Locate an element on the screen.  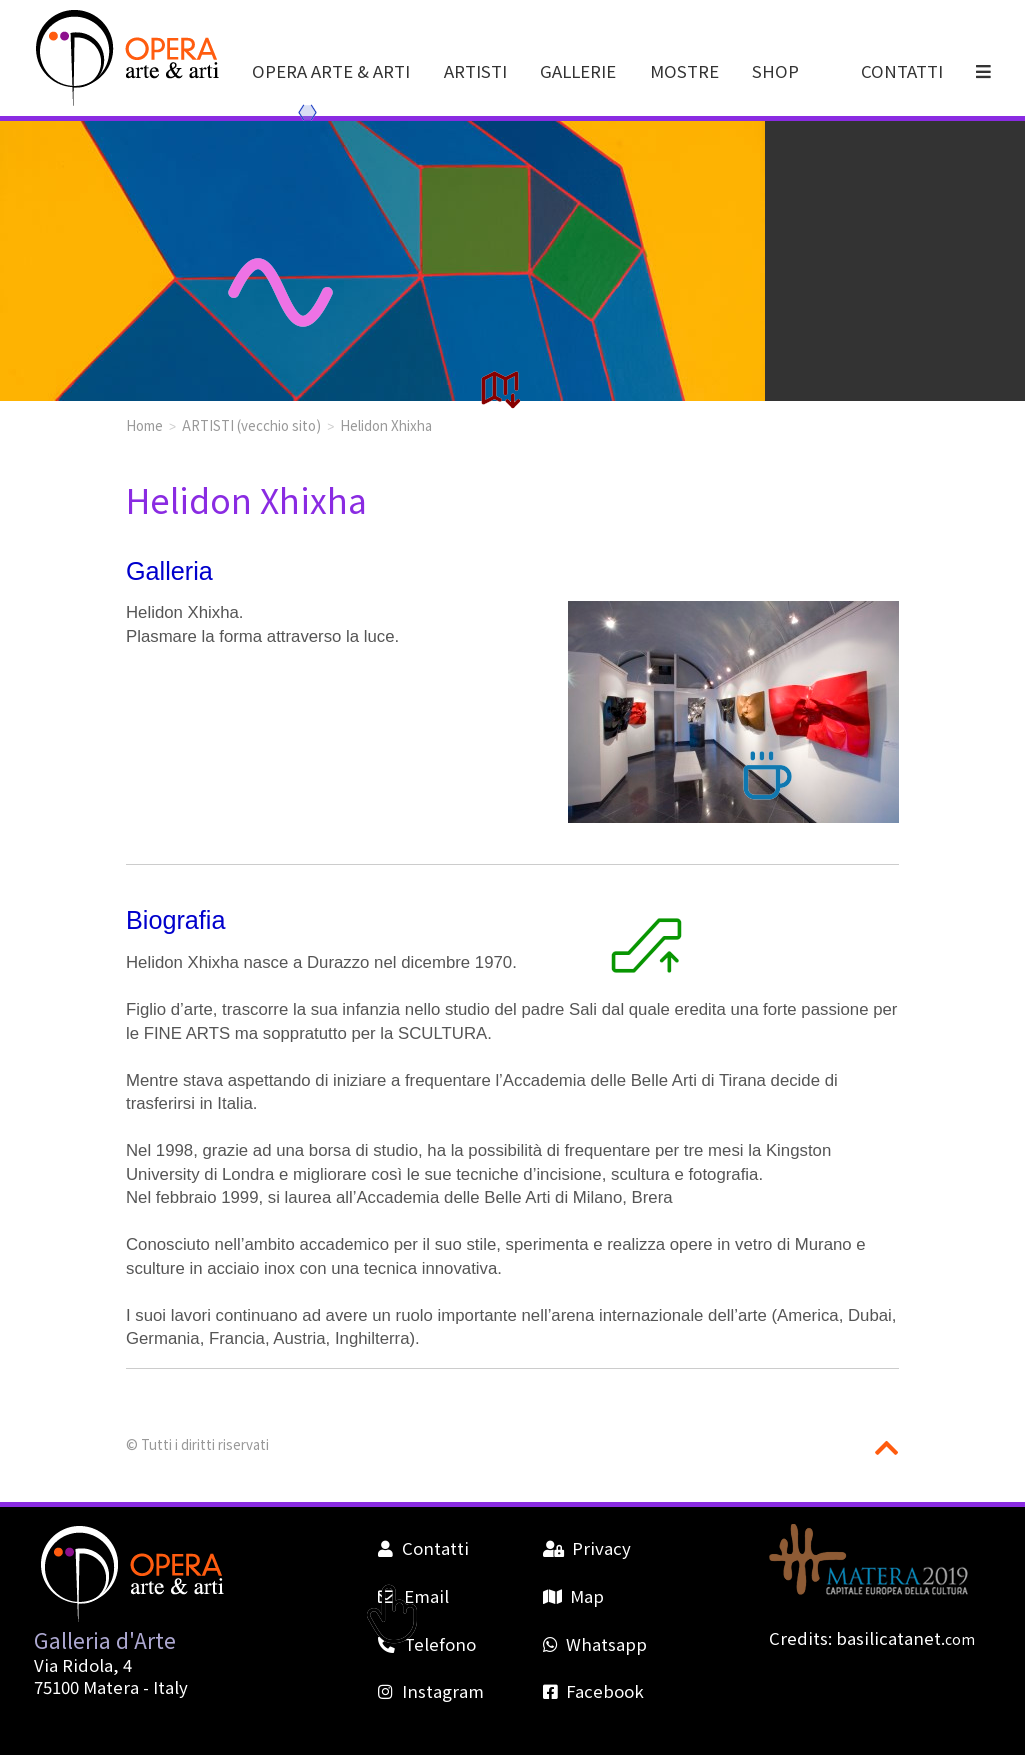
take a coffee break or set a break reminder is located at coordinates (766, 776).